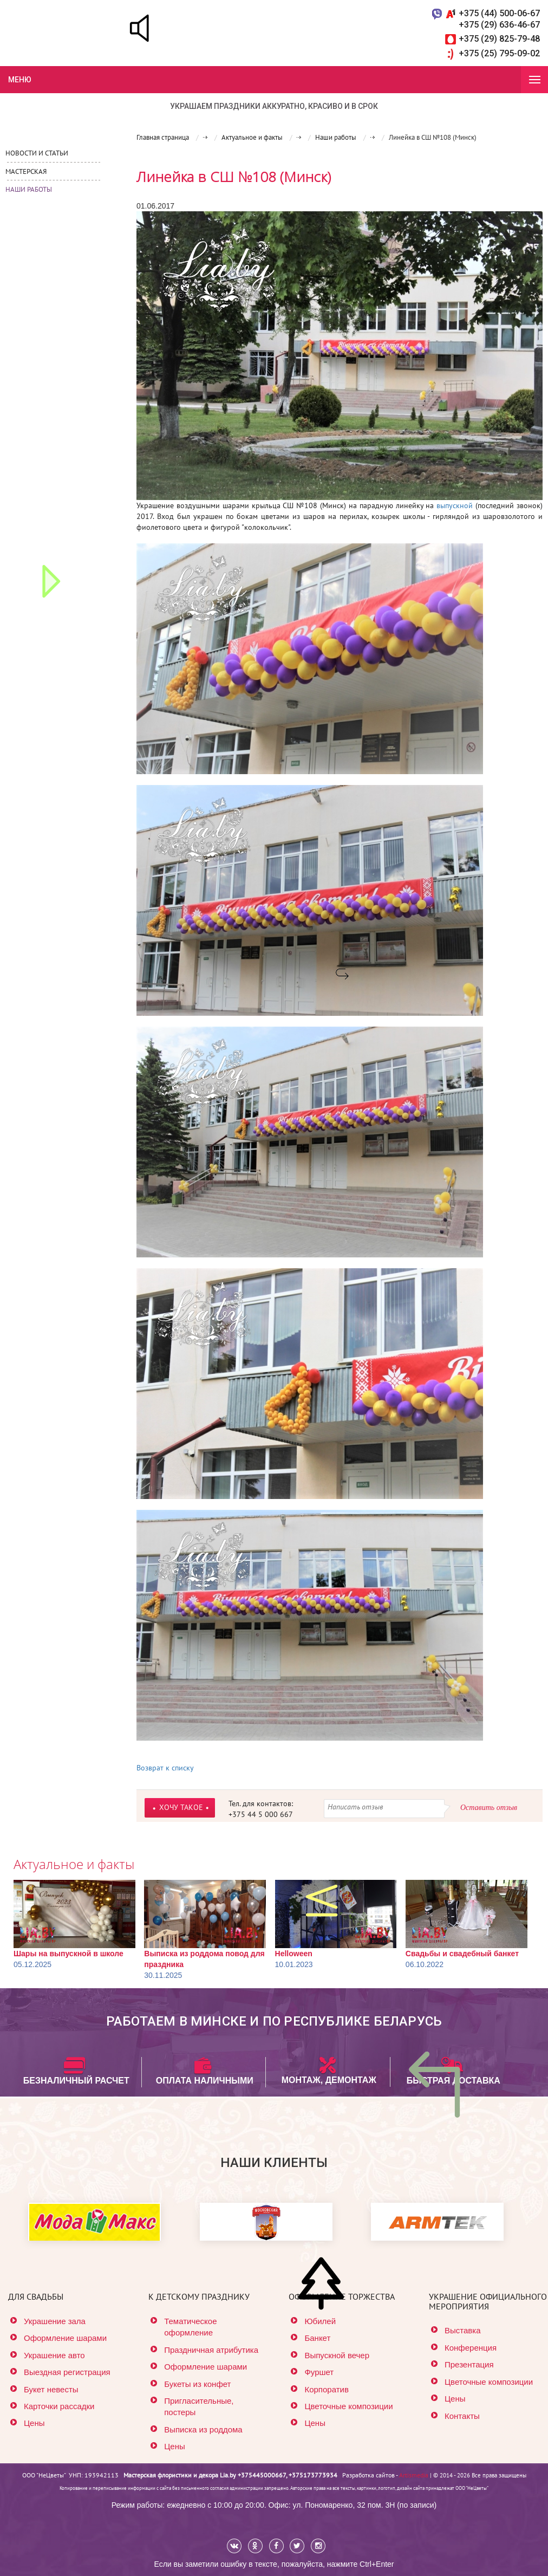  I want to click on less than or equal to mathematical operator, so click(322, 1901).